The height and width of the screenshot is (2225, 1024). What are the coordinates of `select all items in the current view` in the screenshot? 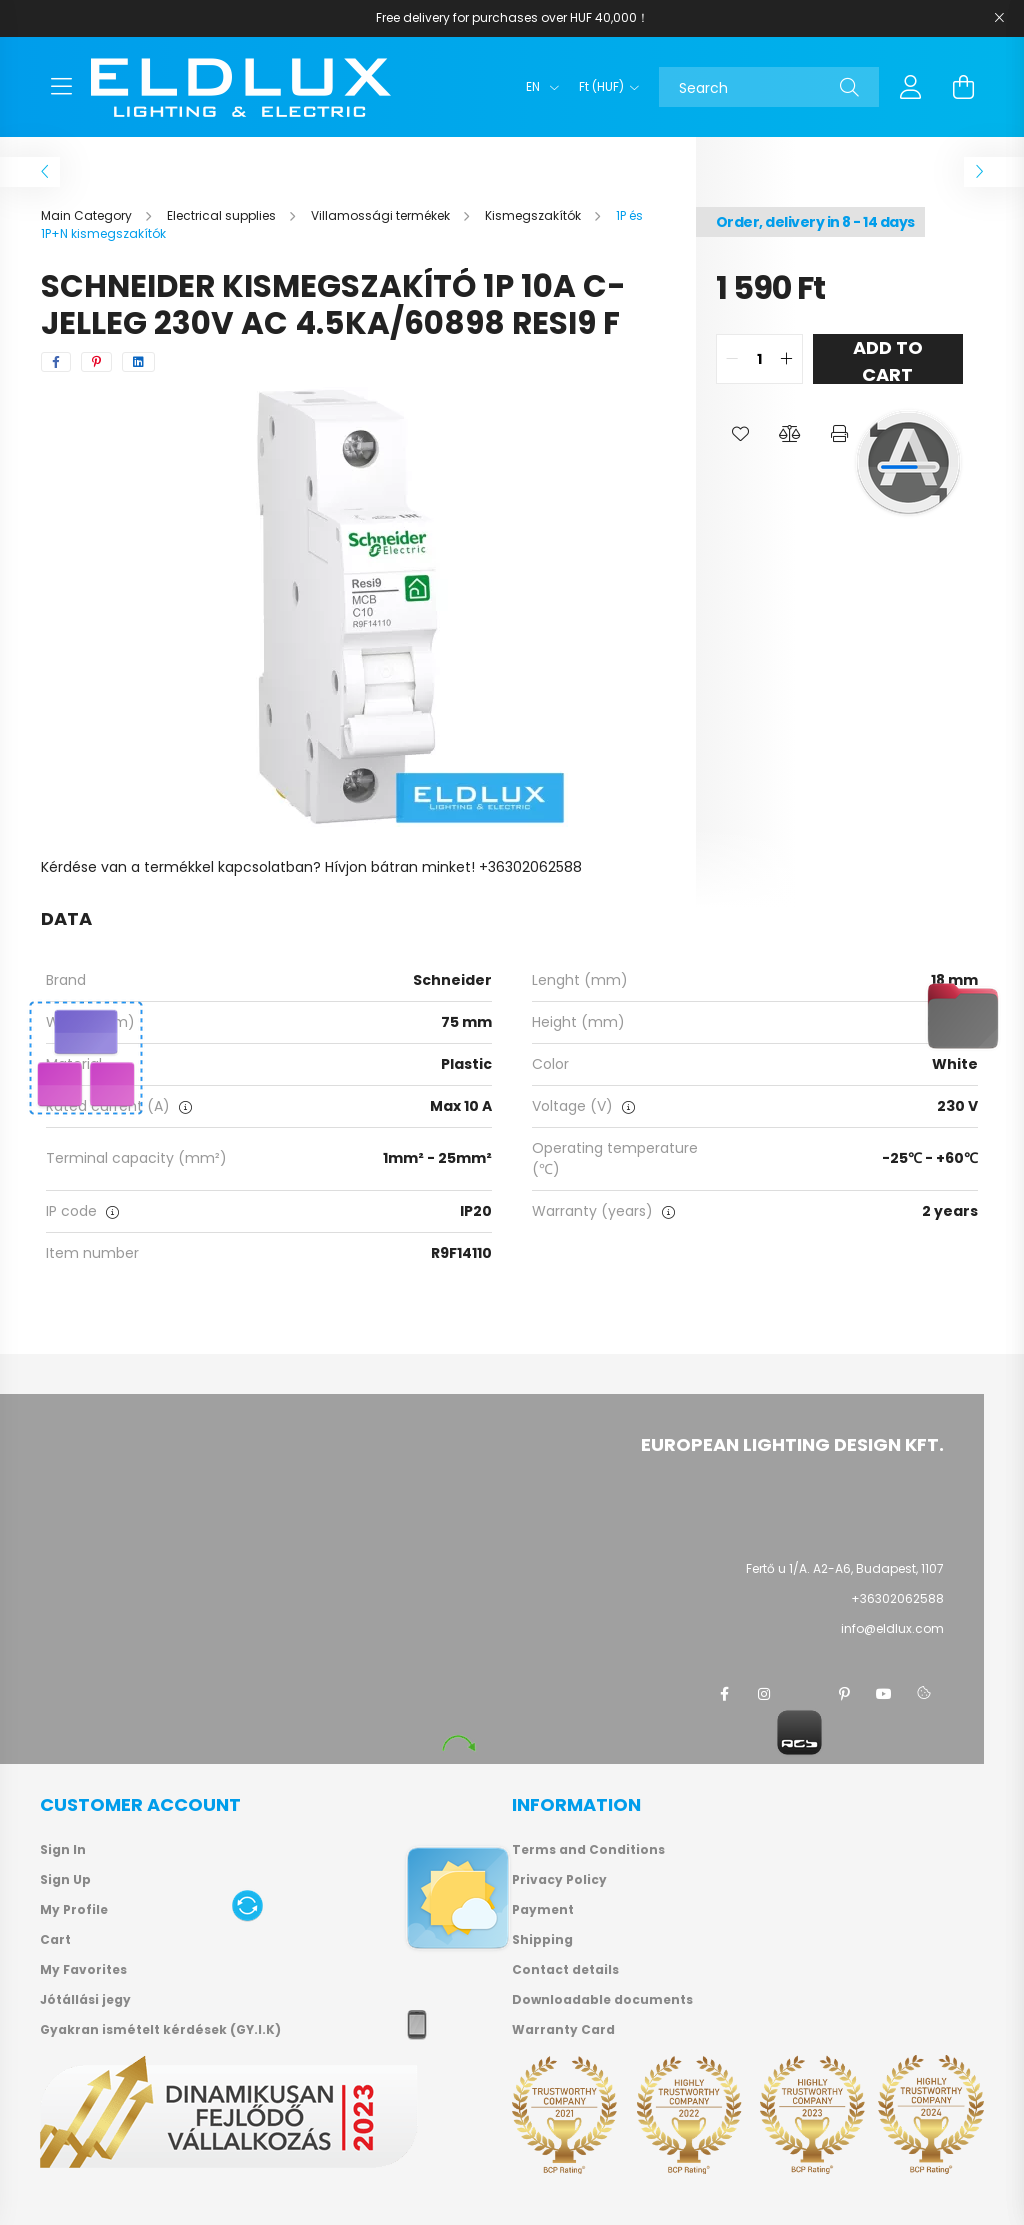 It's located at (86, 1058).